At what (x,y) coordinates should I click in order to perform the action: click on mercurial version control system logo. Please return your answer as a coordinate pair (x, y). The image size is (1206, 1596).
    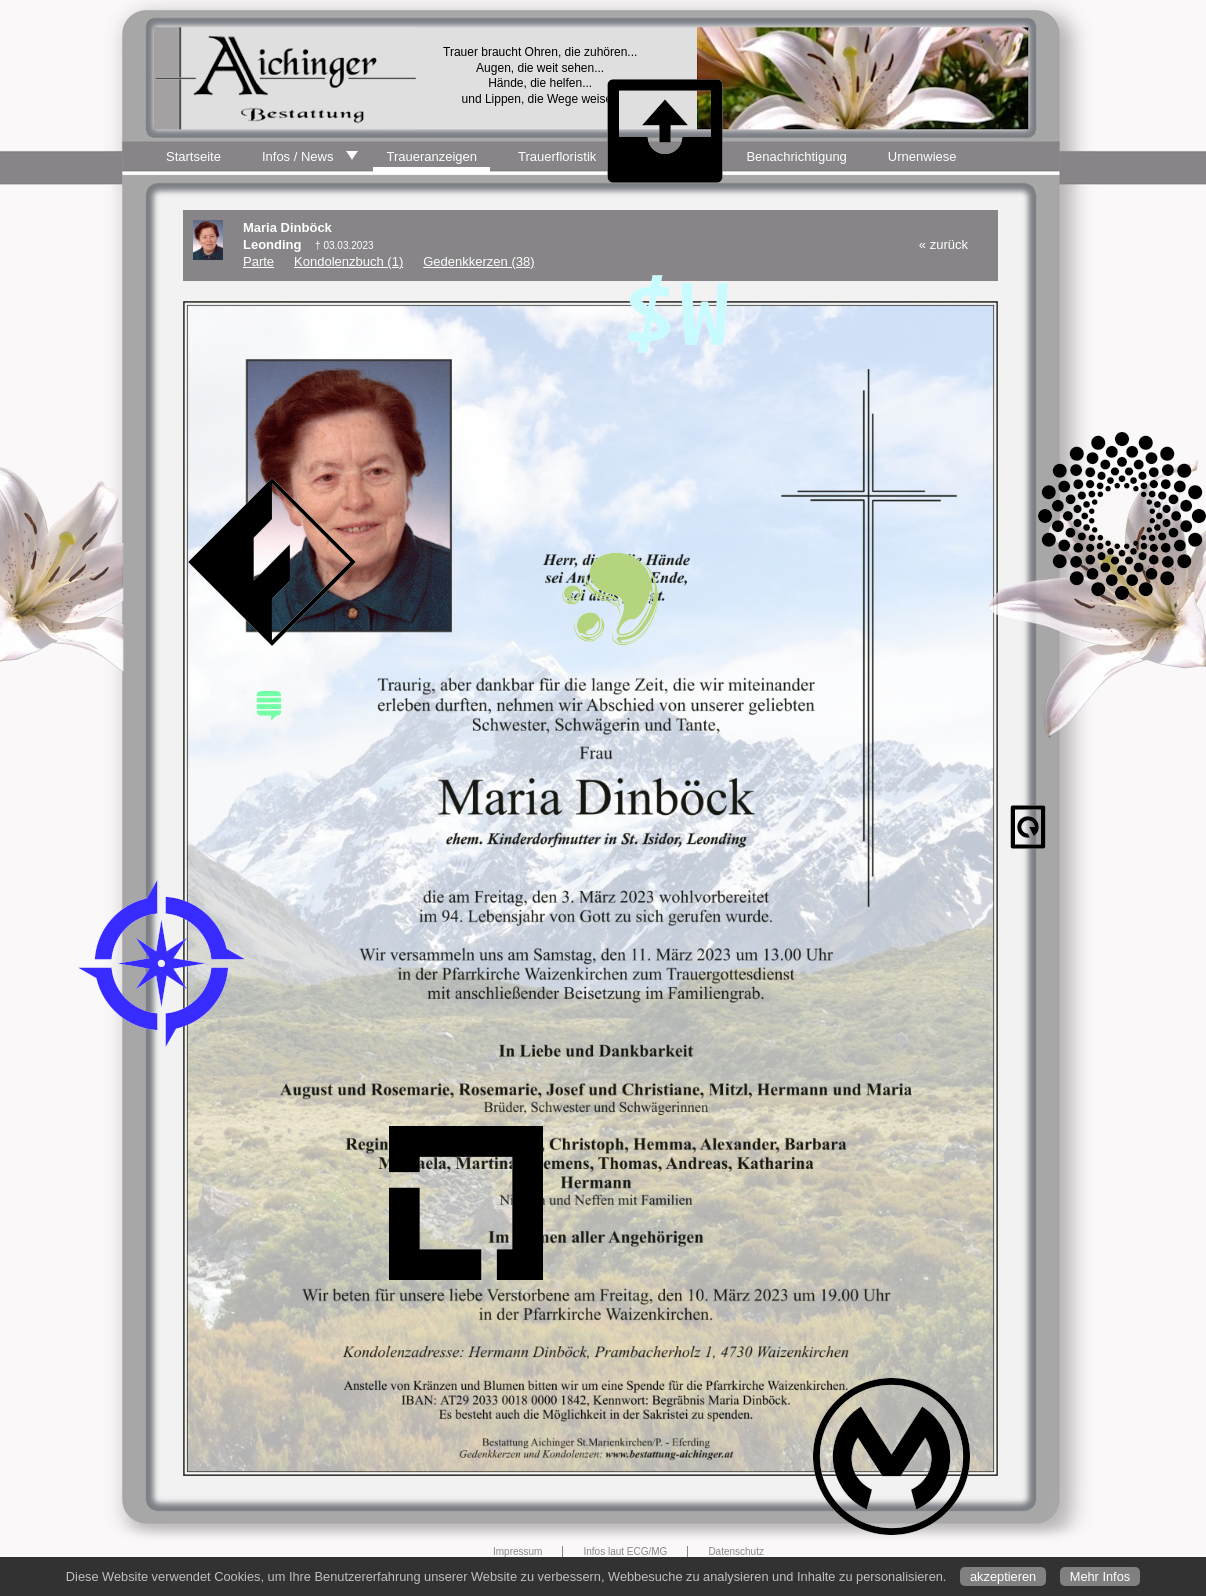
    Looking at the image, I should click on (610, 599).